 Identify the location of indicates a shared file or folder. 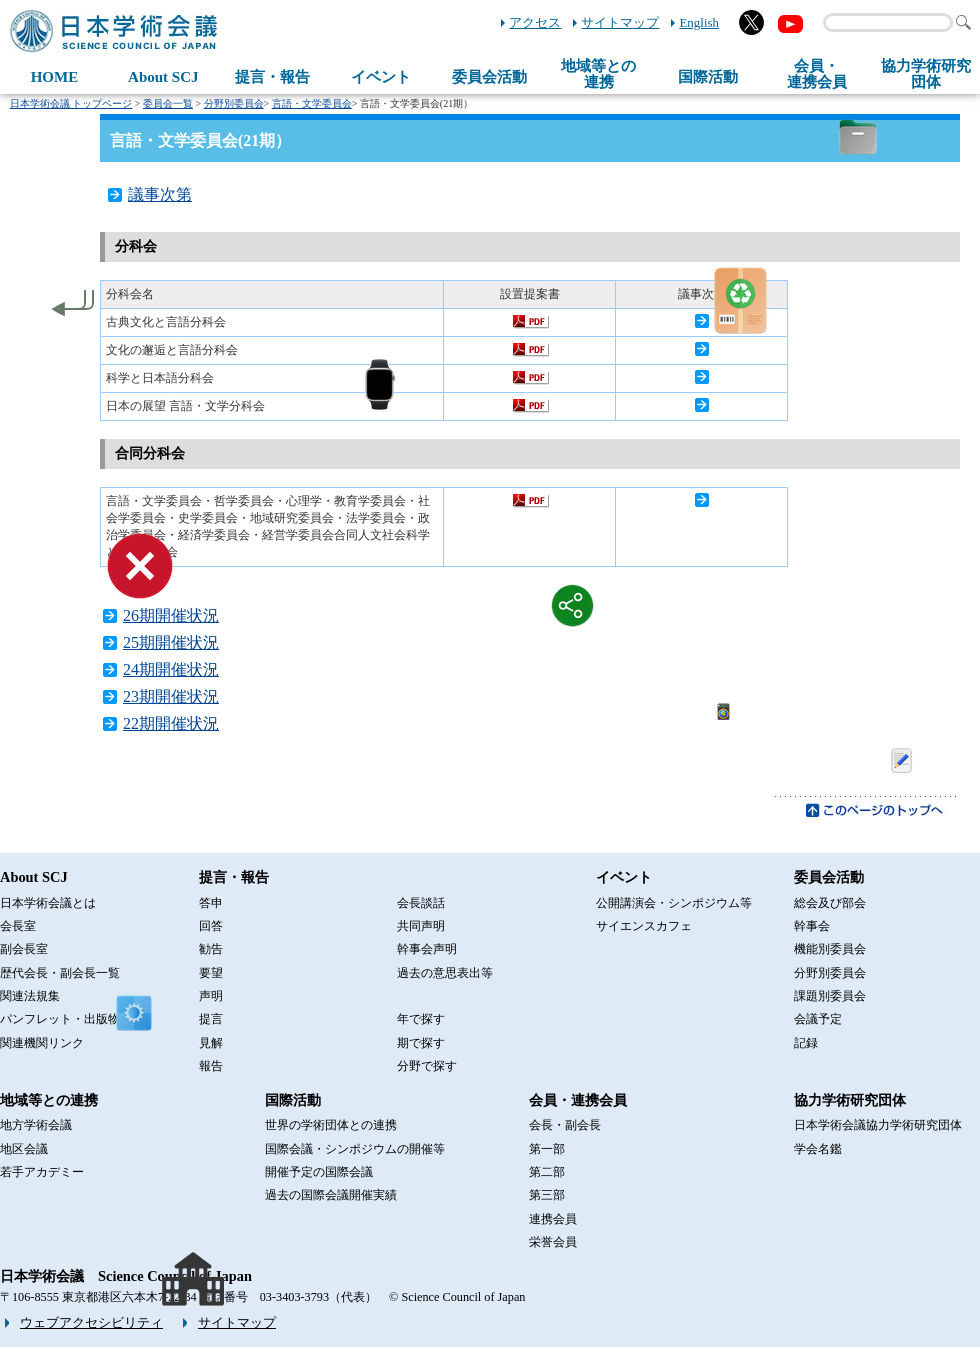
(572, 605).